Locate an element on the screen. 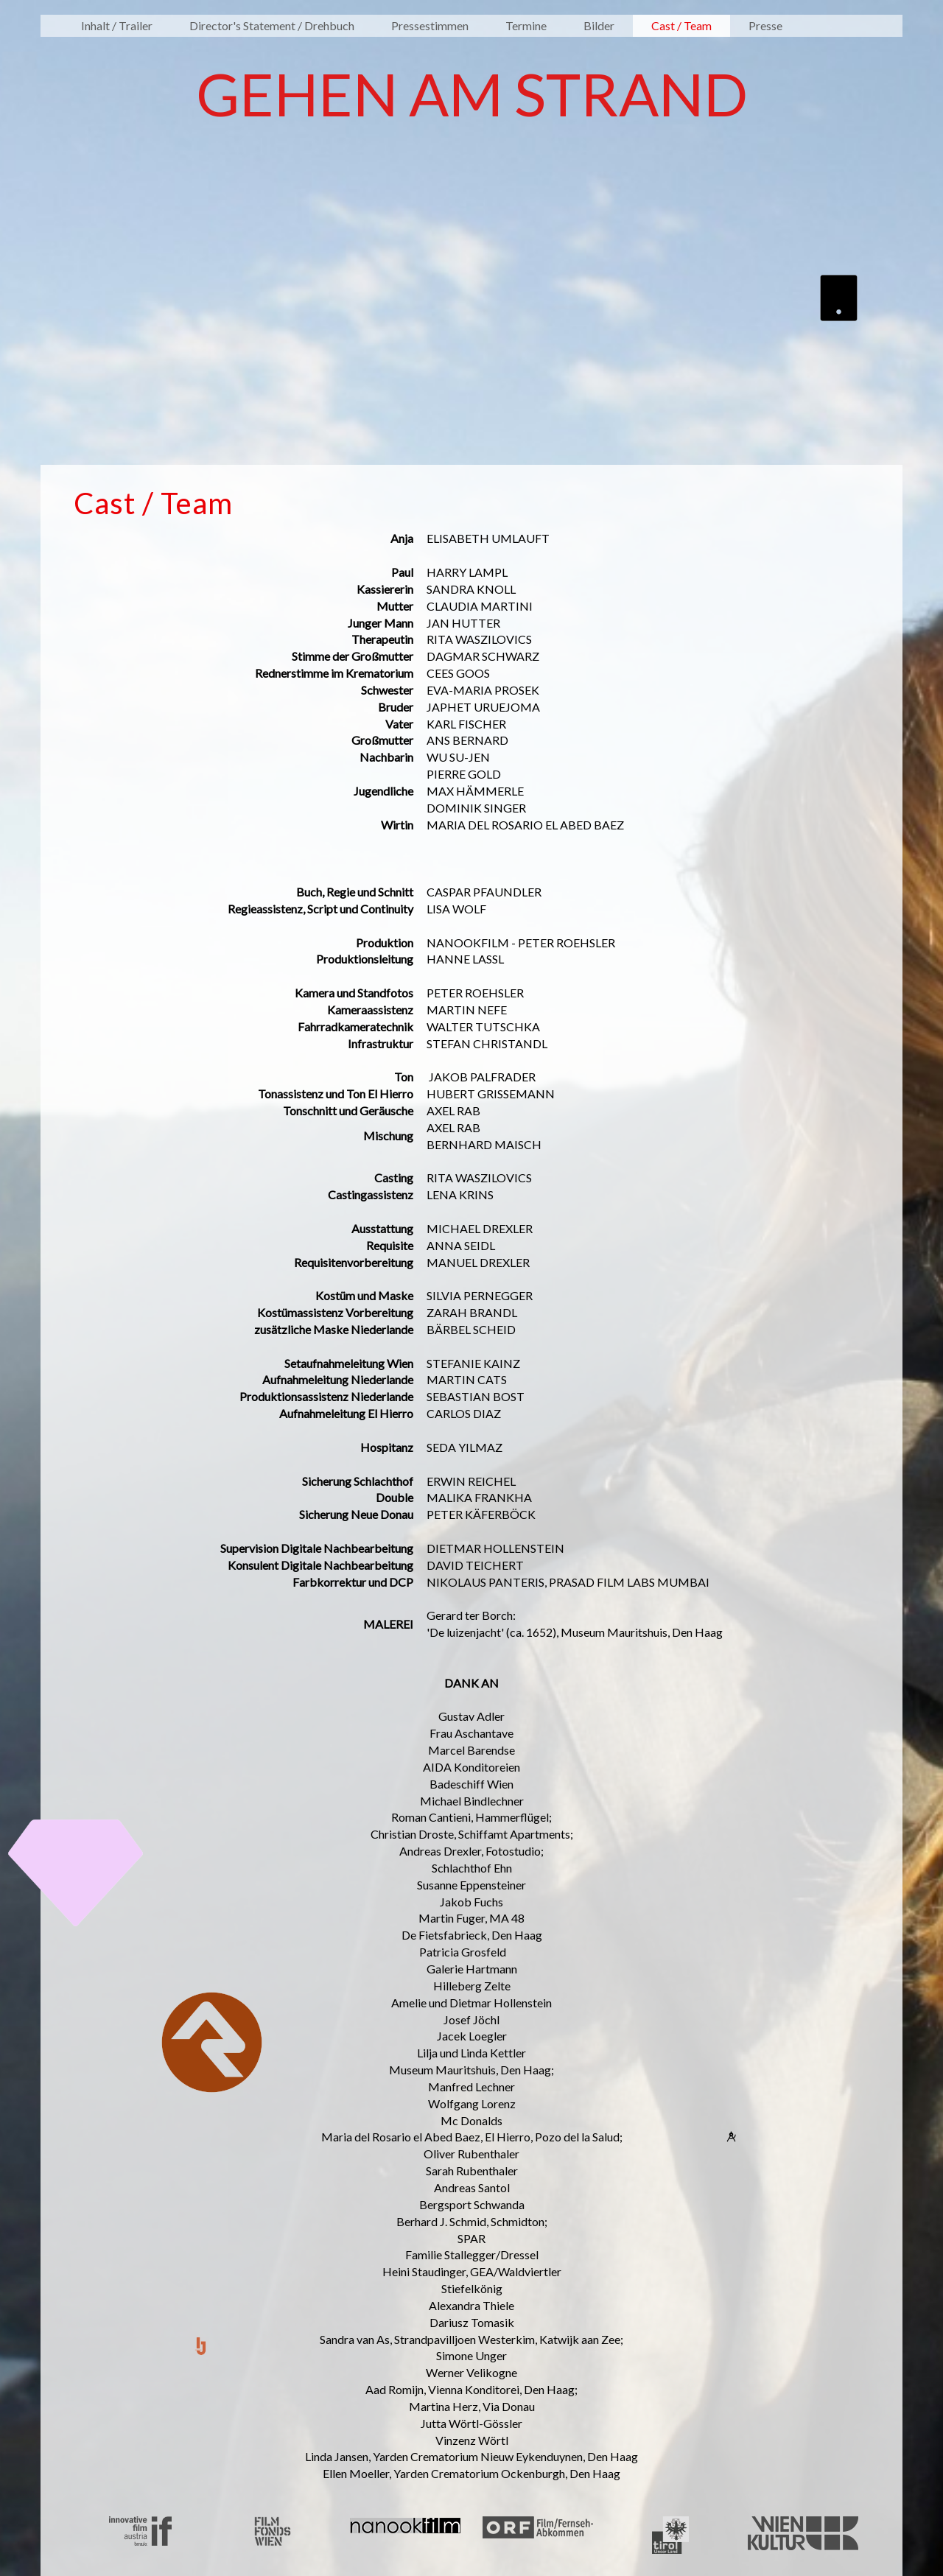 This screenshot has width=943, height=2576. indicates VIP or premium membership status is located at coordinates (75, 1870).